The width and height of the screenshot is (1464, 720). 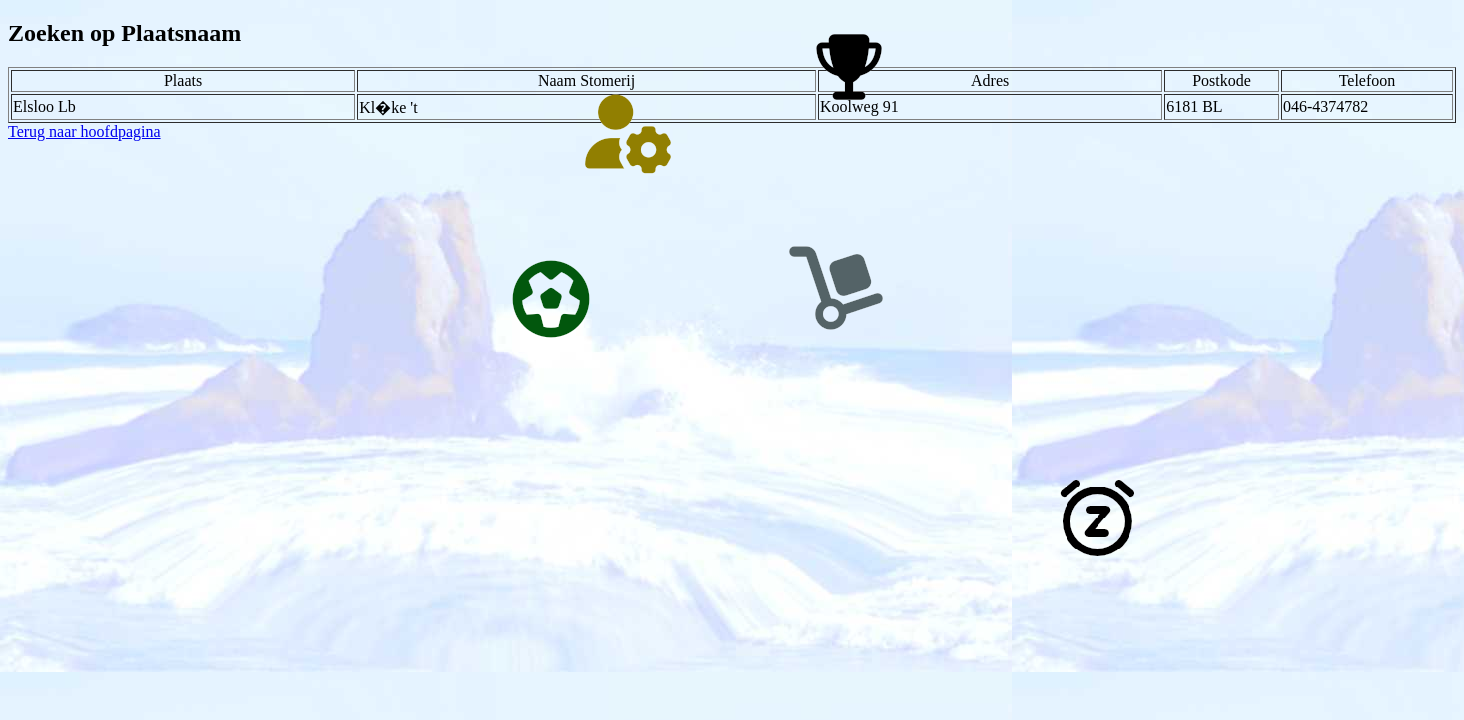 What do you see at coordinates (836, 288) in the screenshot?
I see `access shipping or delivery options` at bounding box center [836, 288].